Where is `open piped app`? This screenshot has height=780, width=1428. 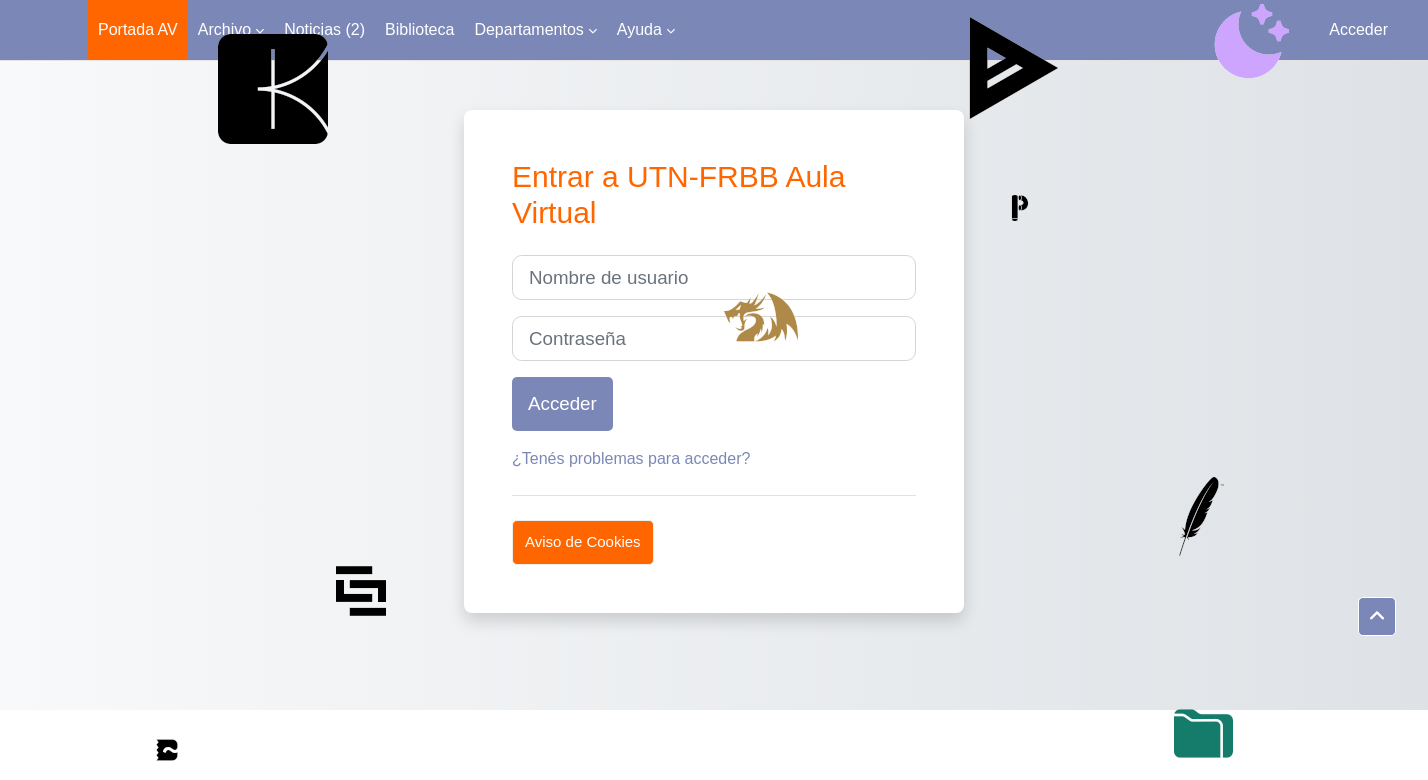
open piped app is located at coordinates (1020, 208).